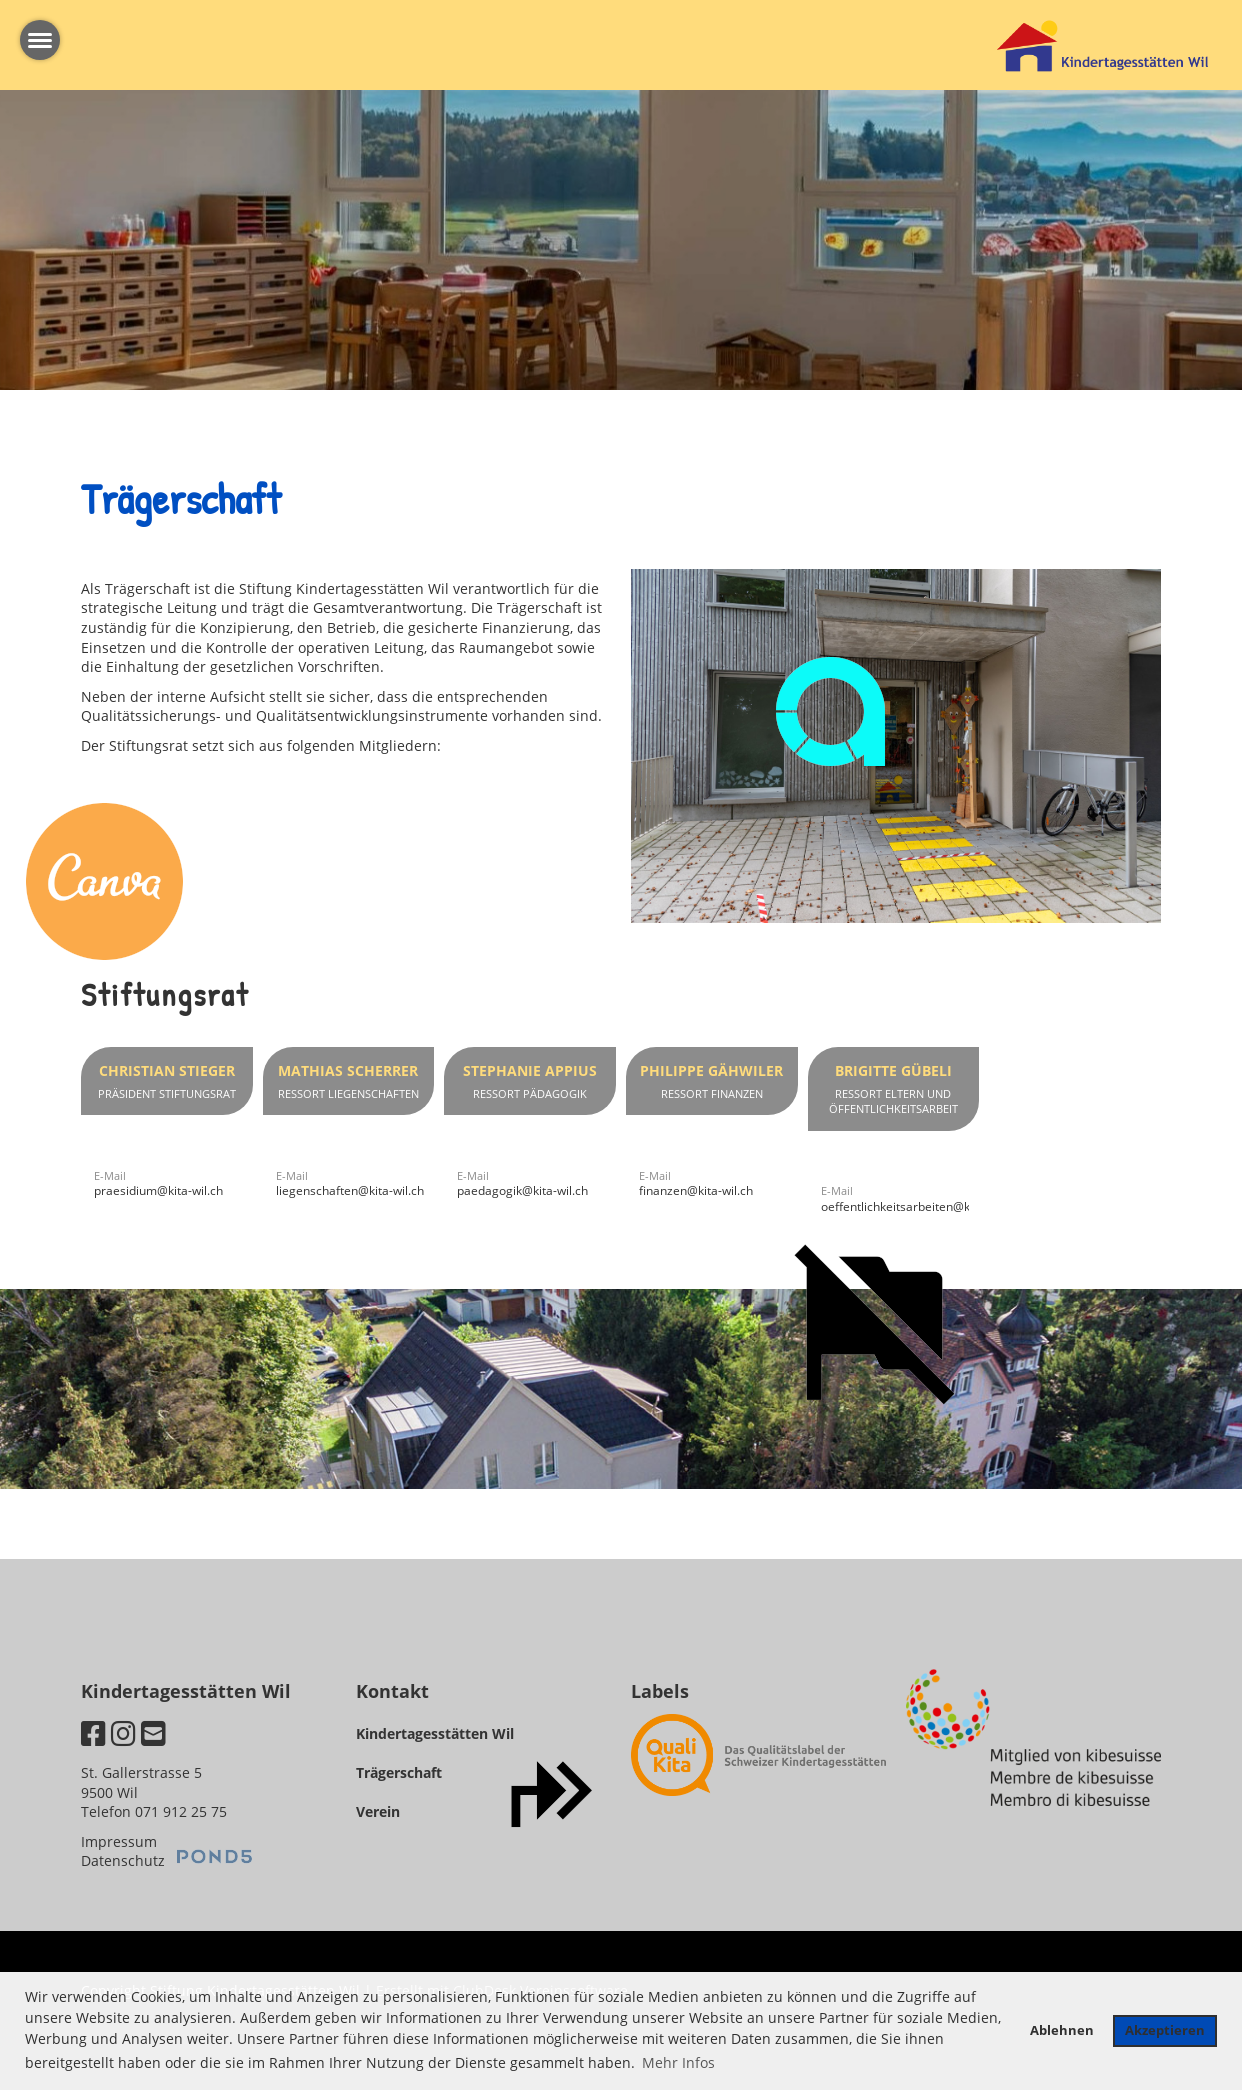  I want to click on open Canva app, so click(104, 881).